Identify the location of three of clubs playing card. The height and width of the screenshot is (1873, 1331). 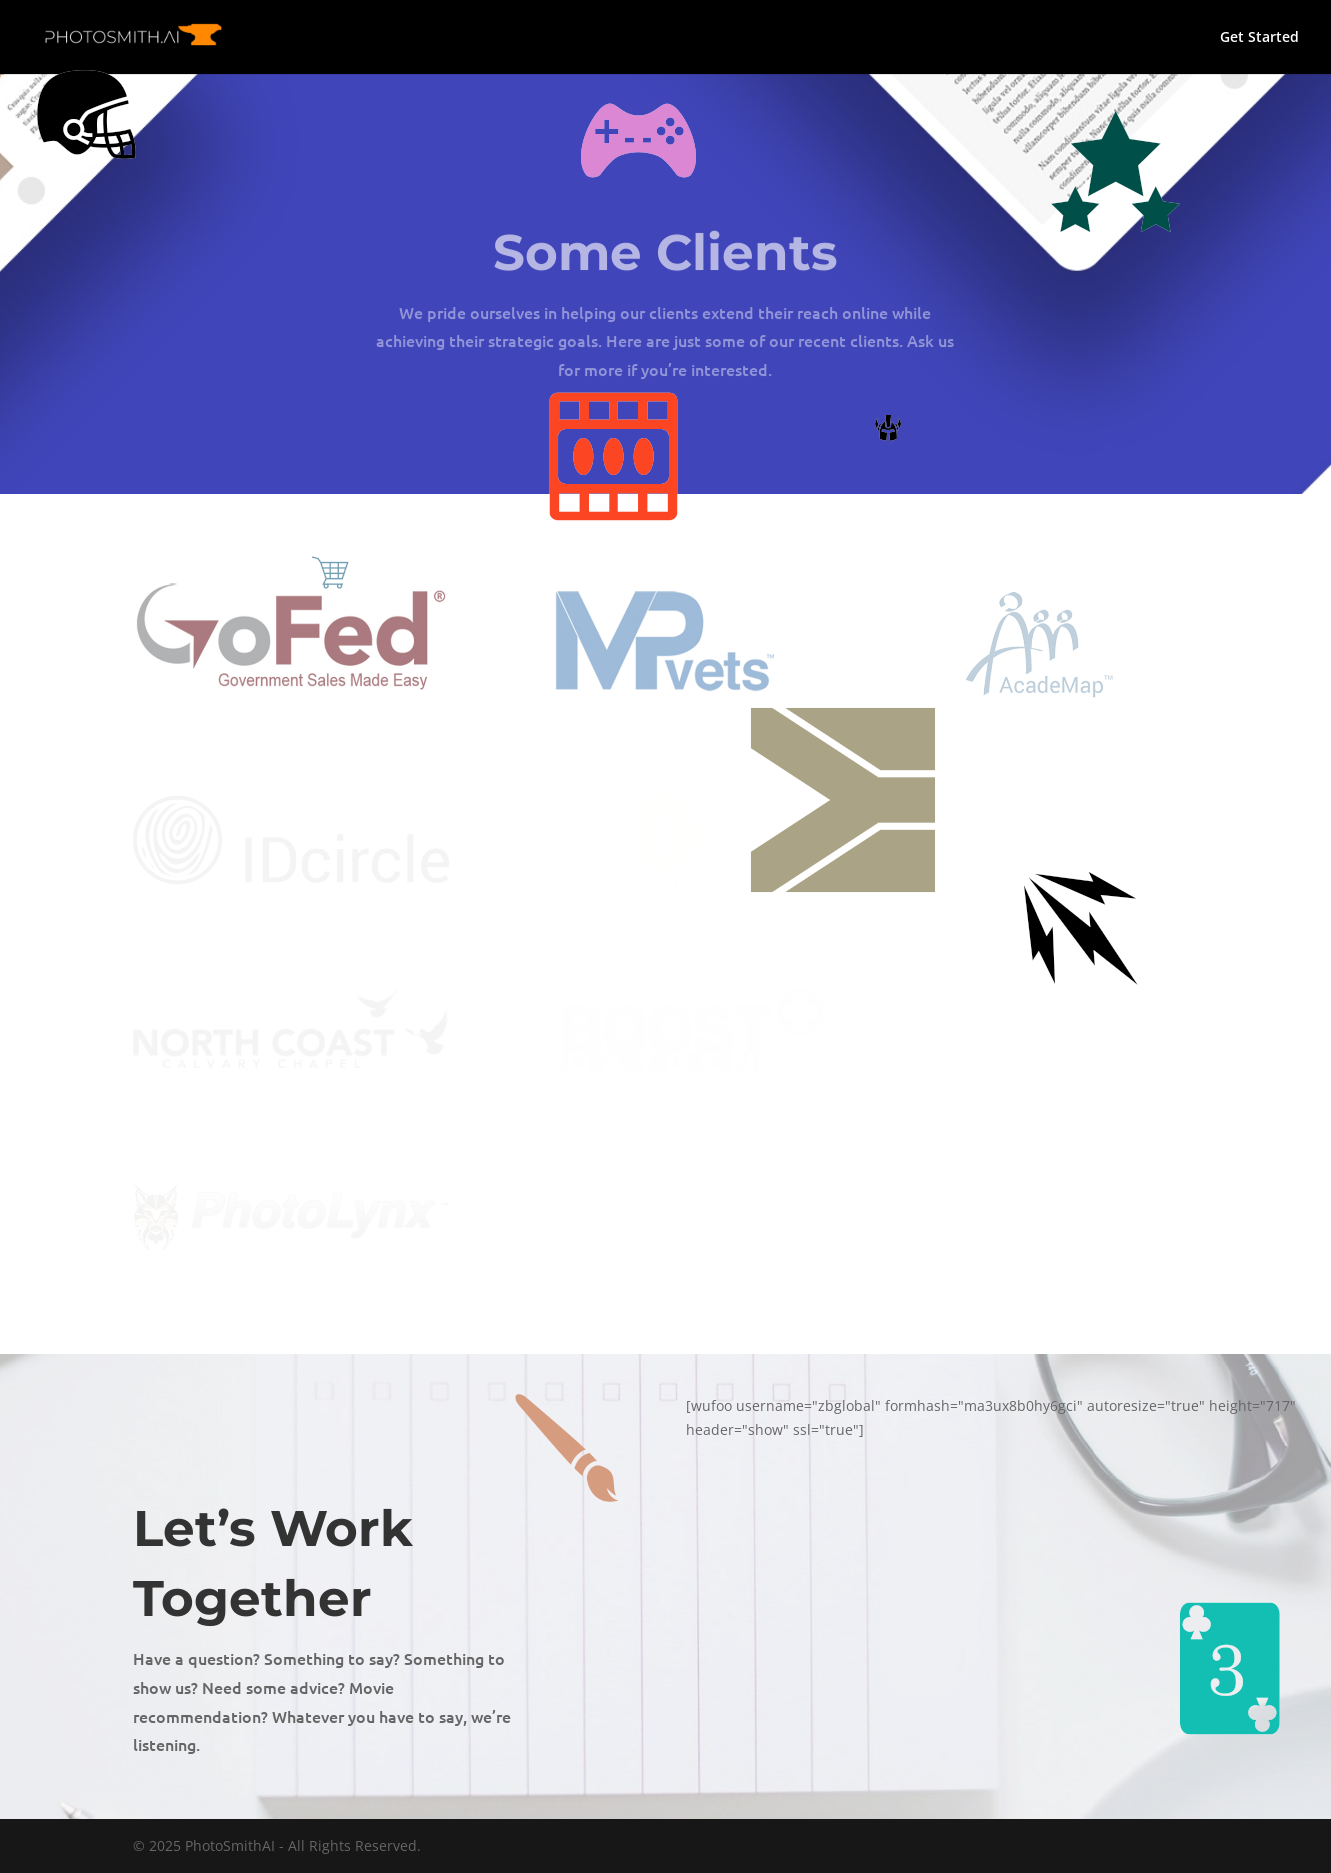
(1229, 1668).